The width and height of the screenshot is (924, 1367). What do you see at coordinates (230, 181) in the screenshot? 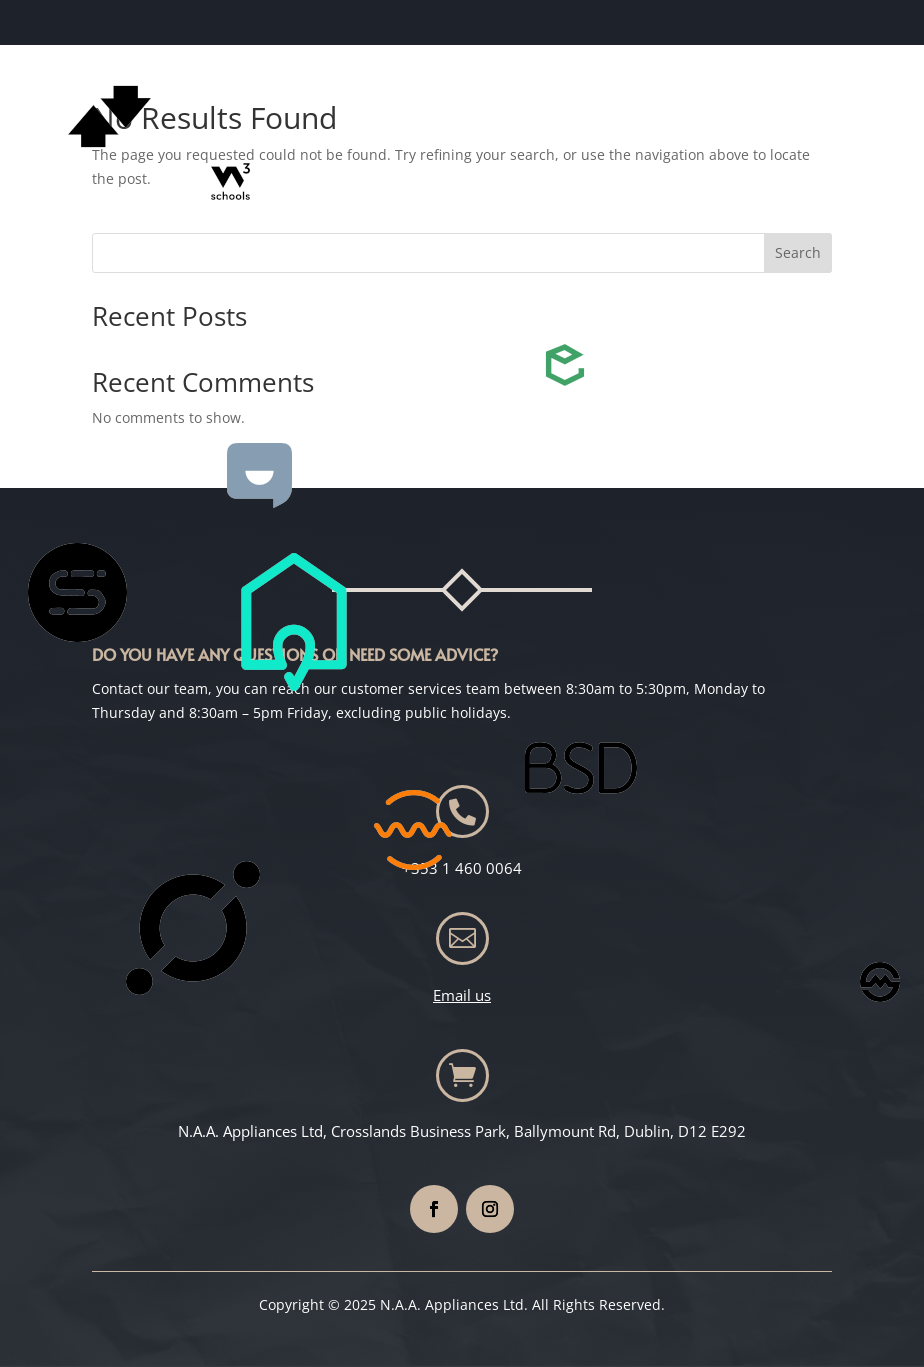
I see `visit W3Schools website` at bounding box center [230, 181].